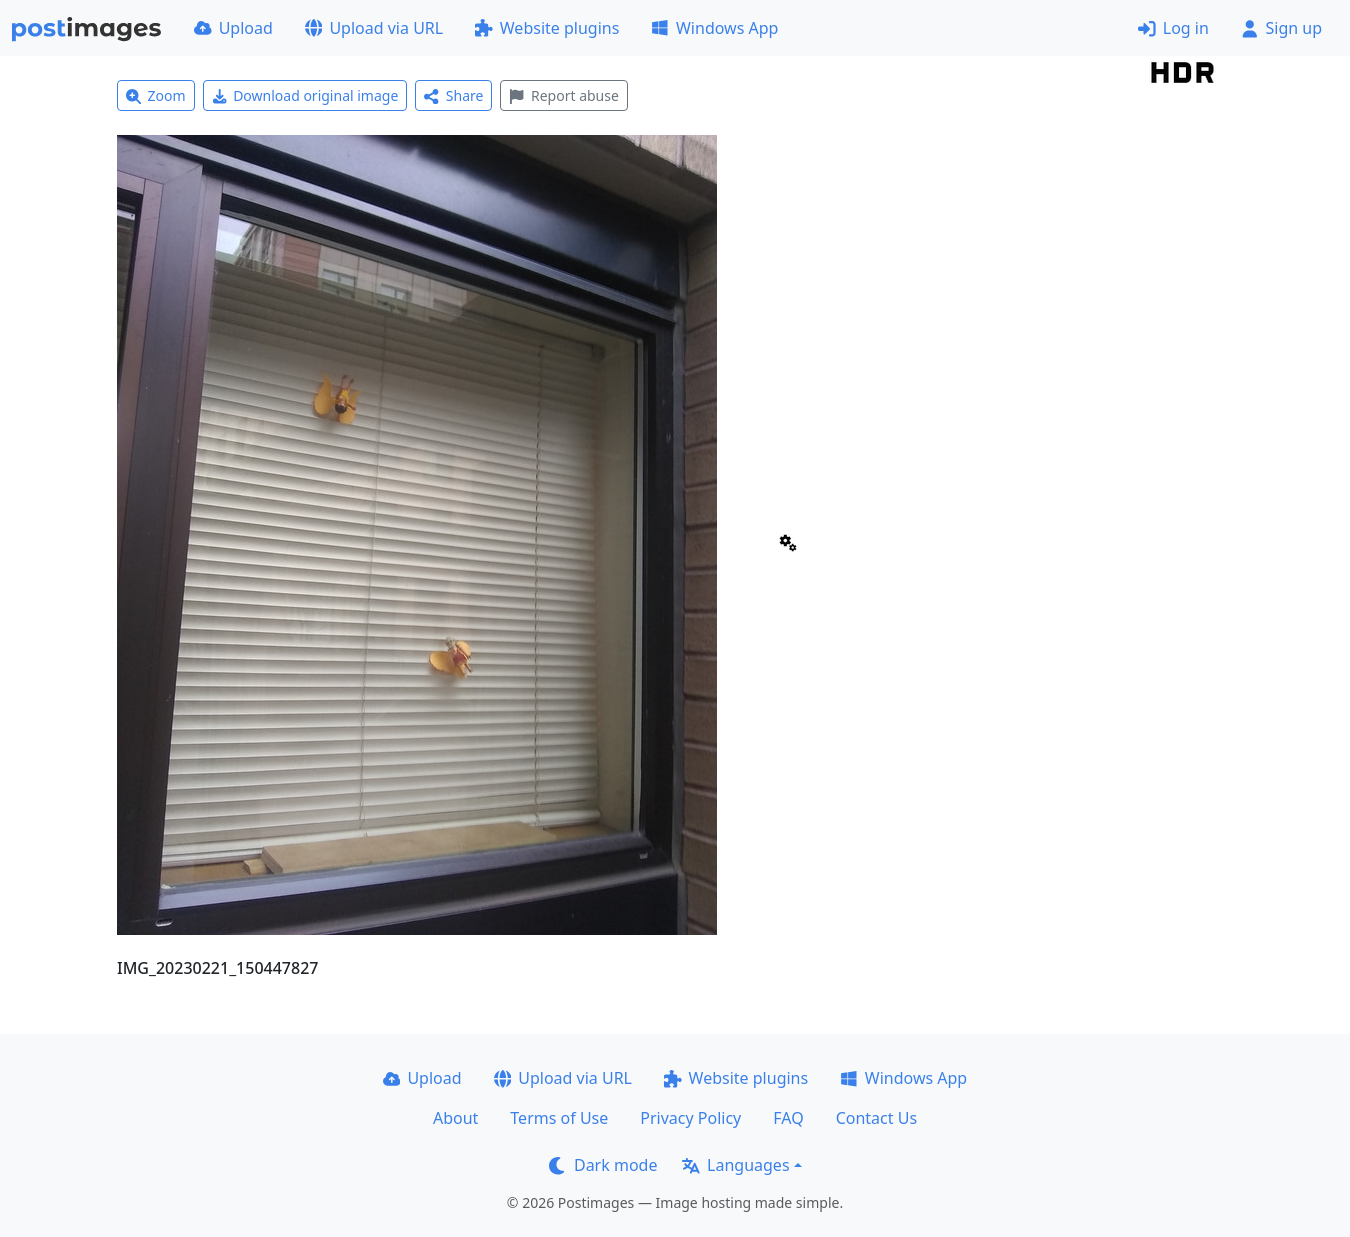 The image size is (1350, 1237). What do you see at coordinates (788, 543) in the screenshot?
I see `access miscellaneous settings or services` at bounding box center [788, 543].